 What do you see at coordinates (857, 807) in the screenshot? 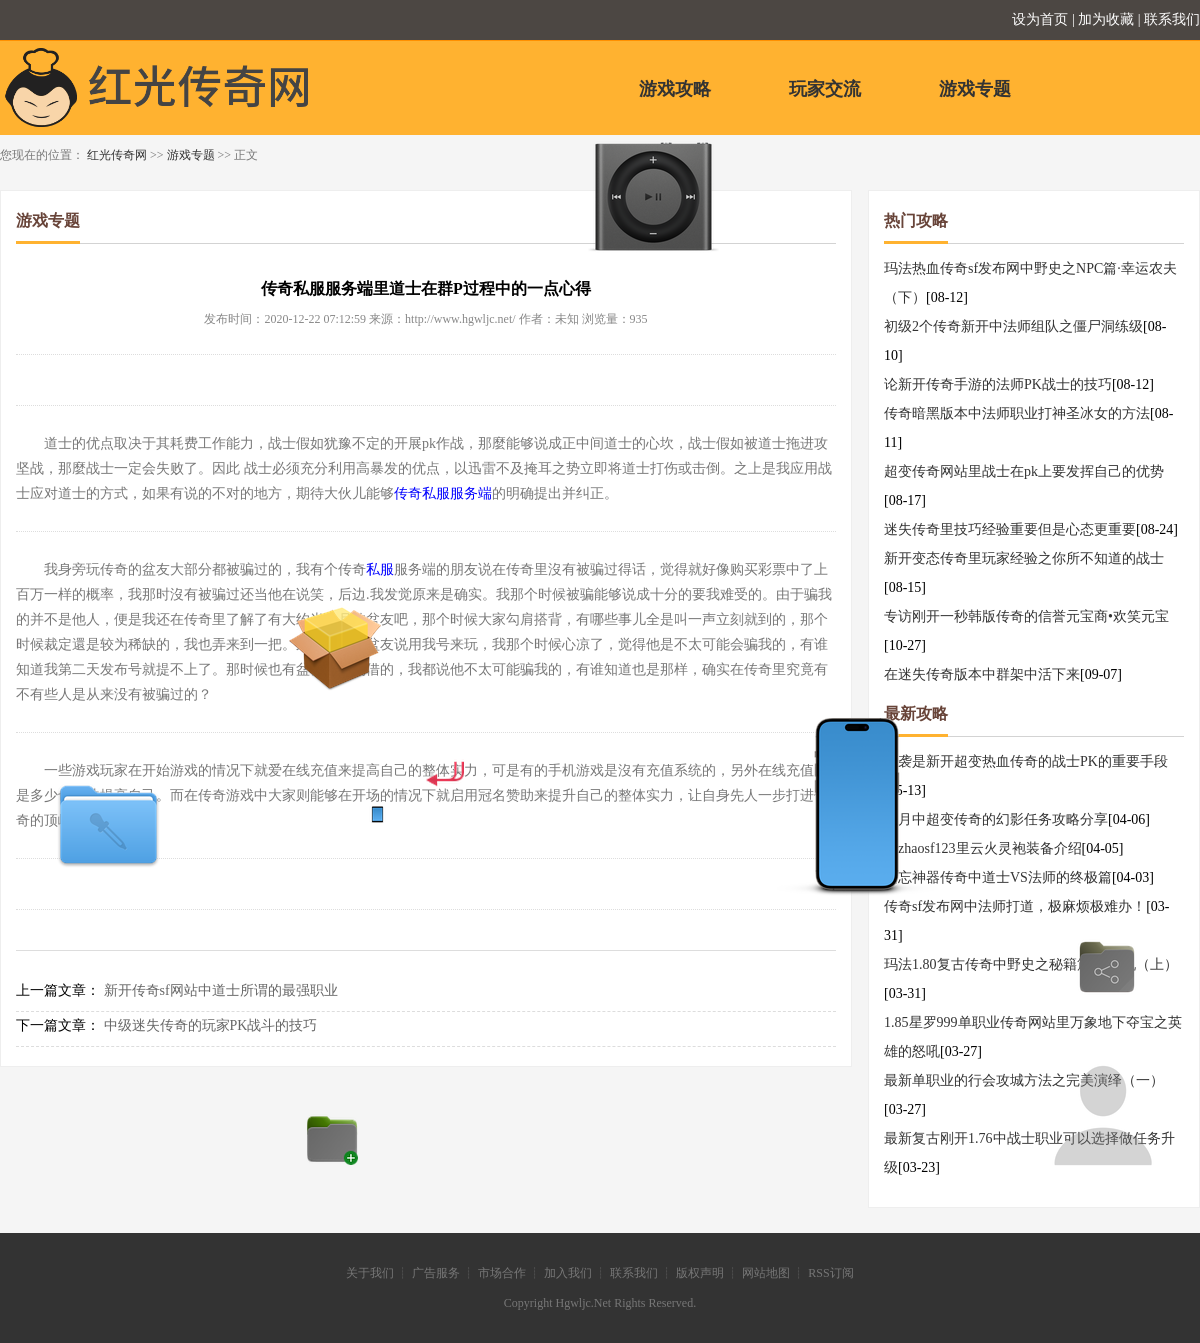
I see `iPhone 14 Pro device icon` at bounding box center [857, 807].